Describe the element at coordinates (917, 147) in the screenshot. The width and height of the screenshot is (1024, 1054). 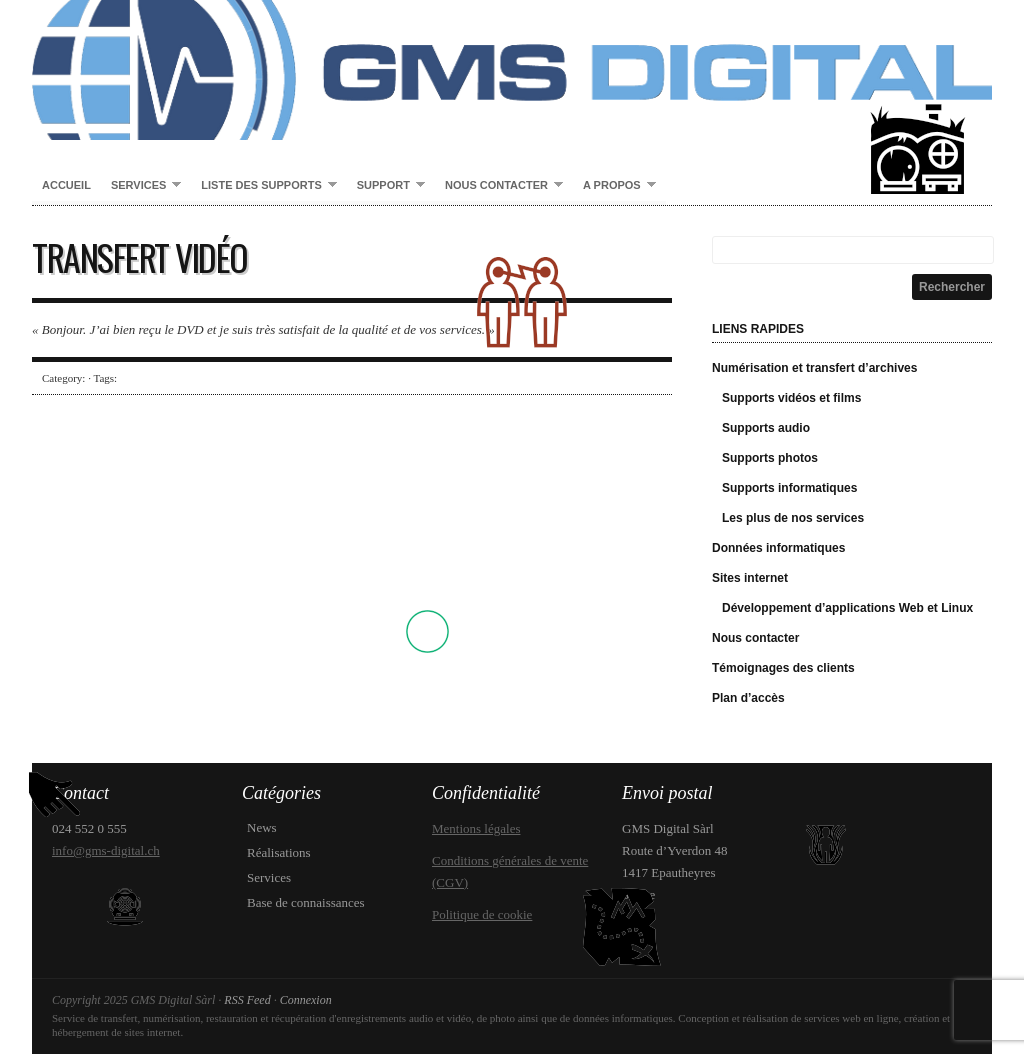
I see `select a hobbit hole or underground dwelling in a fantasy game` at that location.